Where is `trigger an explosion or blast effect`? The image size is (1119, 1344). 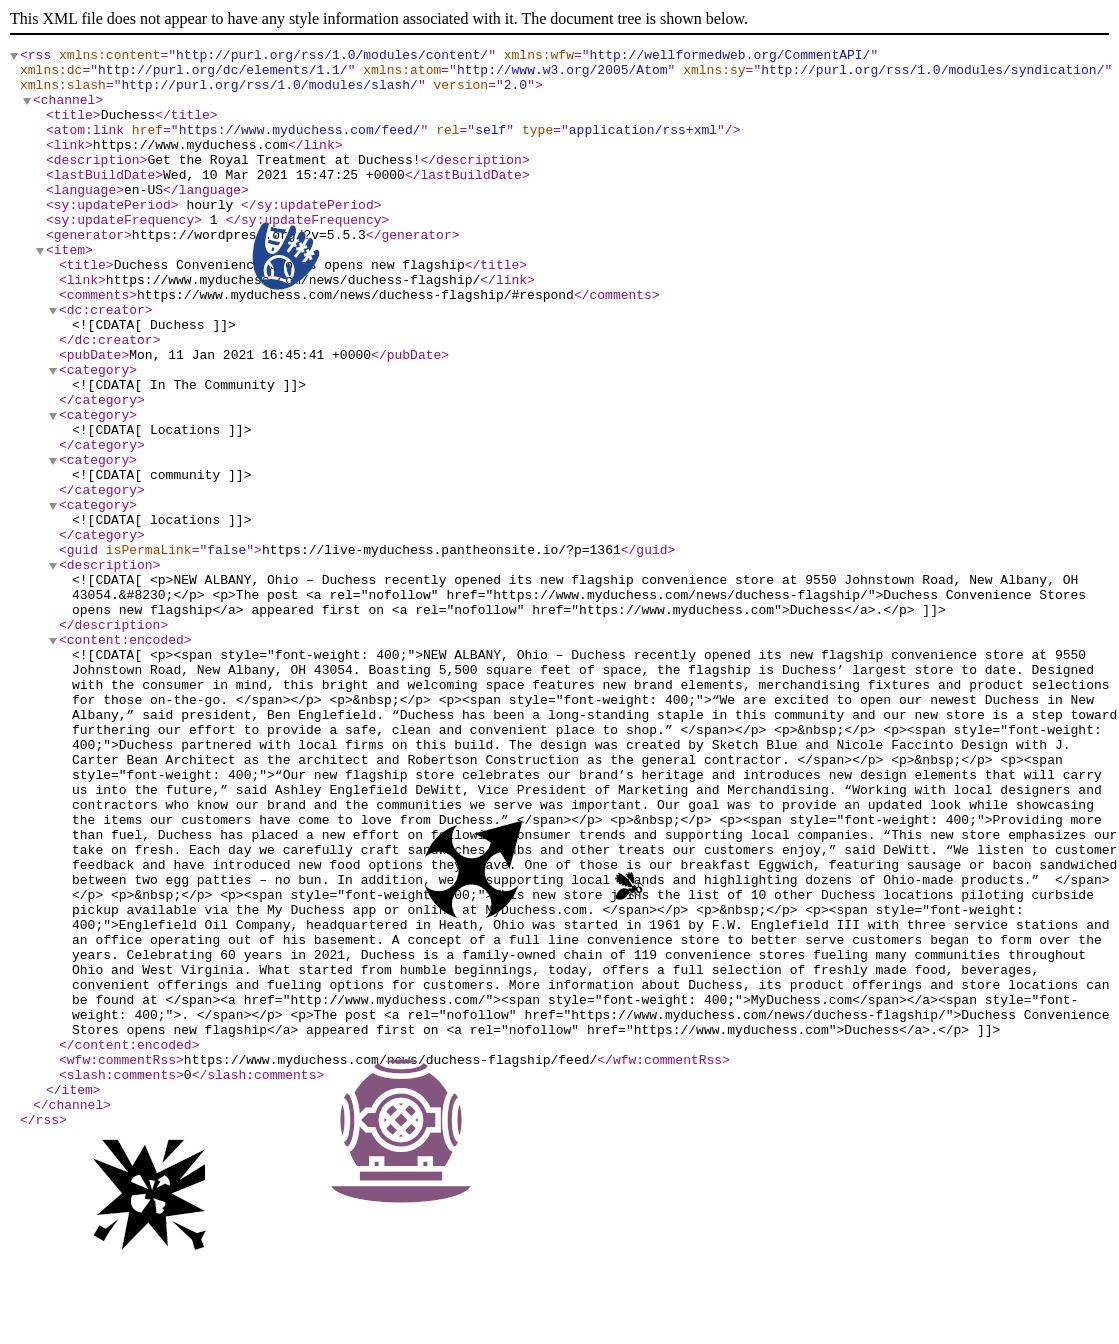
trigger an explosion or blast effect is located at coordinates (148, 1195).